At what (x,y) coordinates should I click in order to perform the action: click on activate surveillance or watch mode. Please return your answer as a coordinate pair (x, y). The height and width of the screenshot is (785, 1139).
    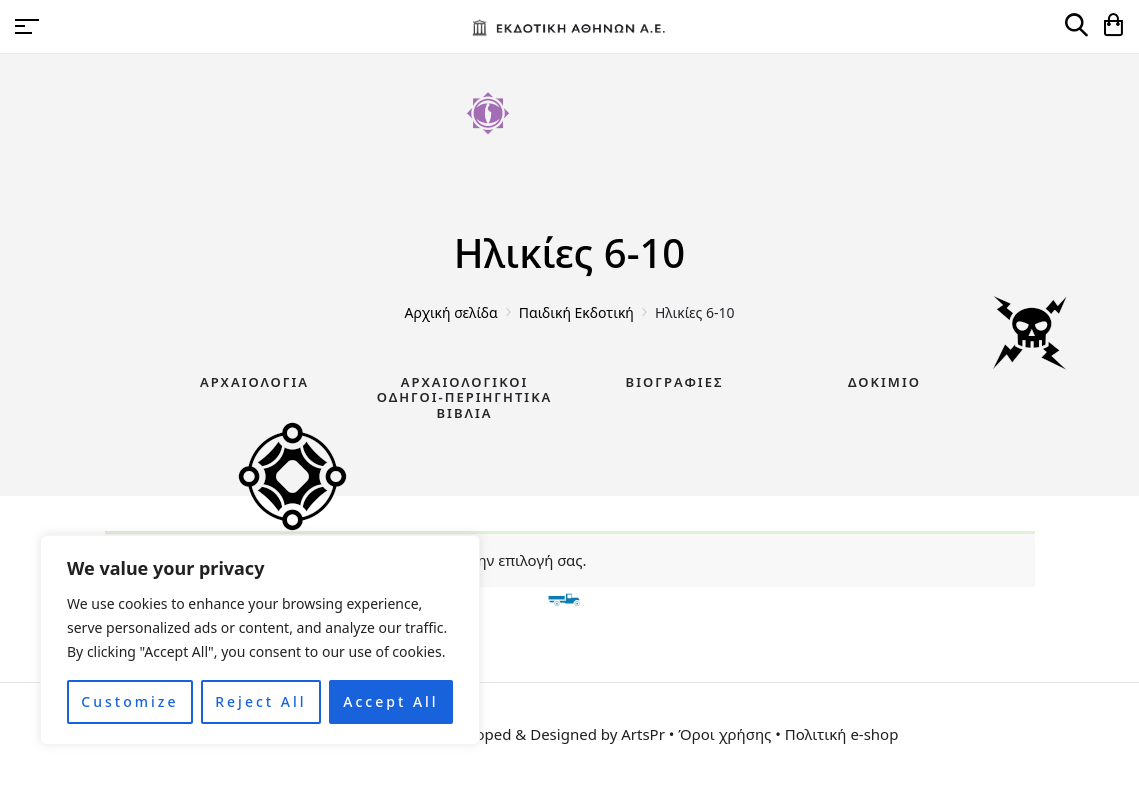
    Looking at the image, I should click on (488, 113).